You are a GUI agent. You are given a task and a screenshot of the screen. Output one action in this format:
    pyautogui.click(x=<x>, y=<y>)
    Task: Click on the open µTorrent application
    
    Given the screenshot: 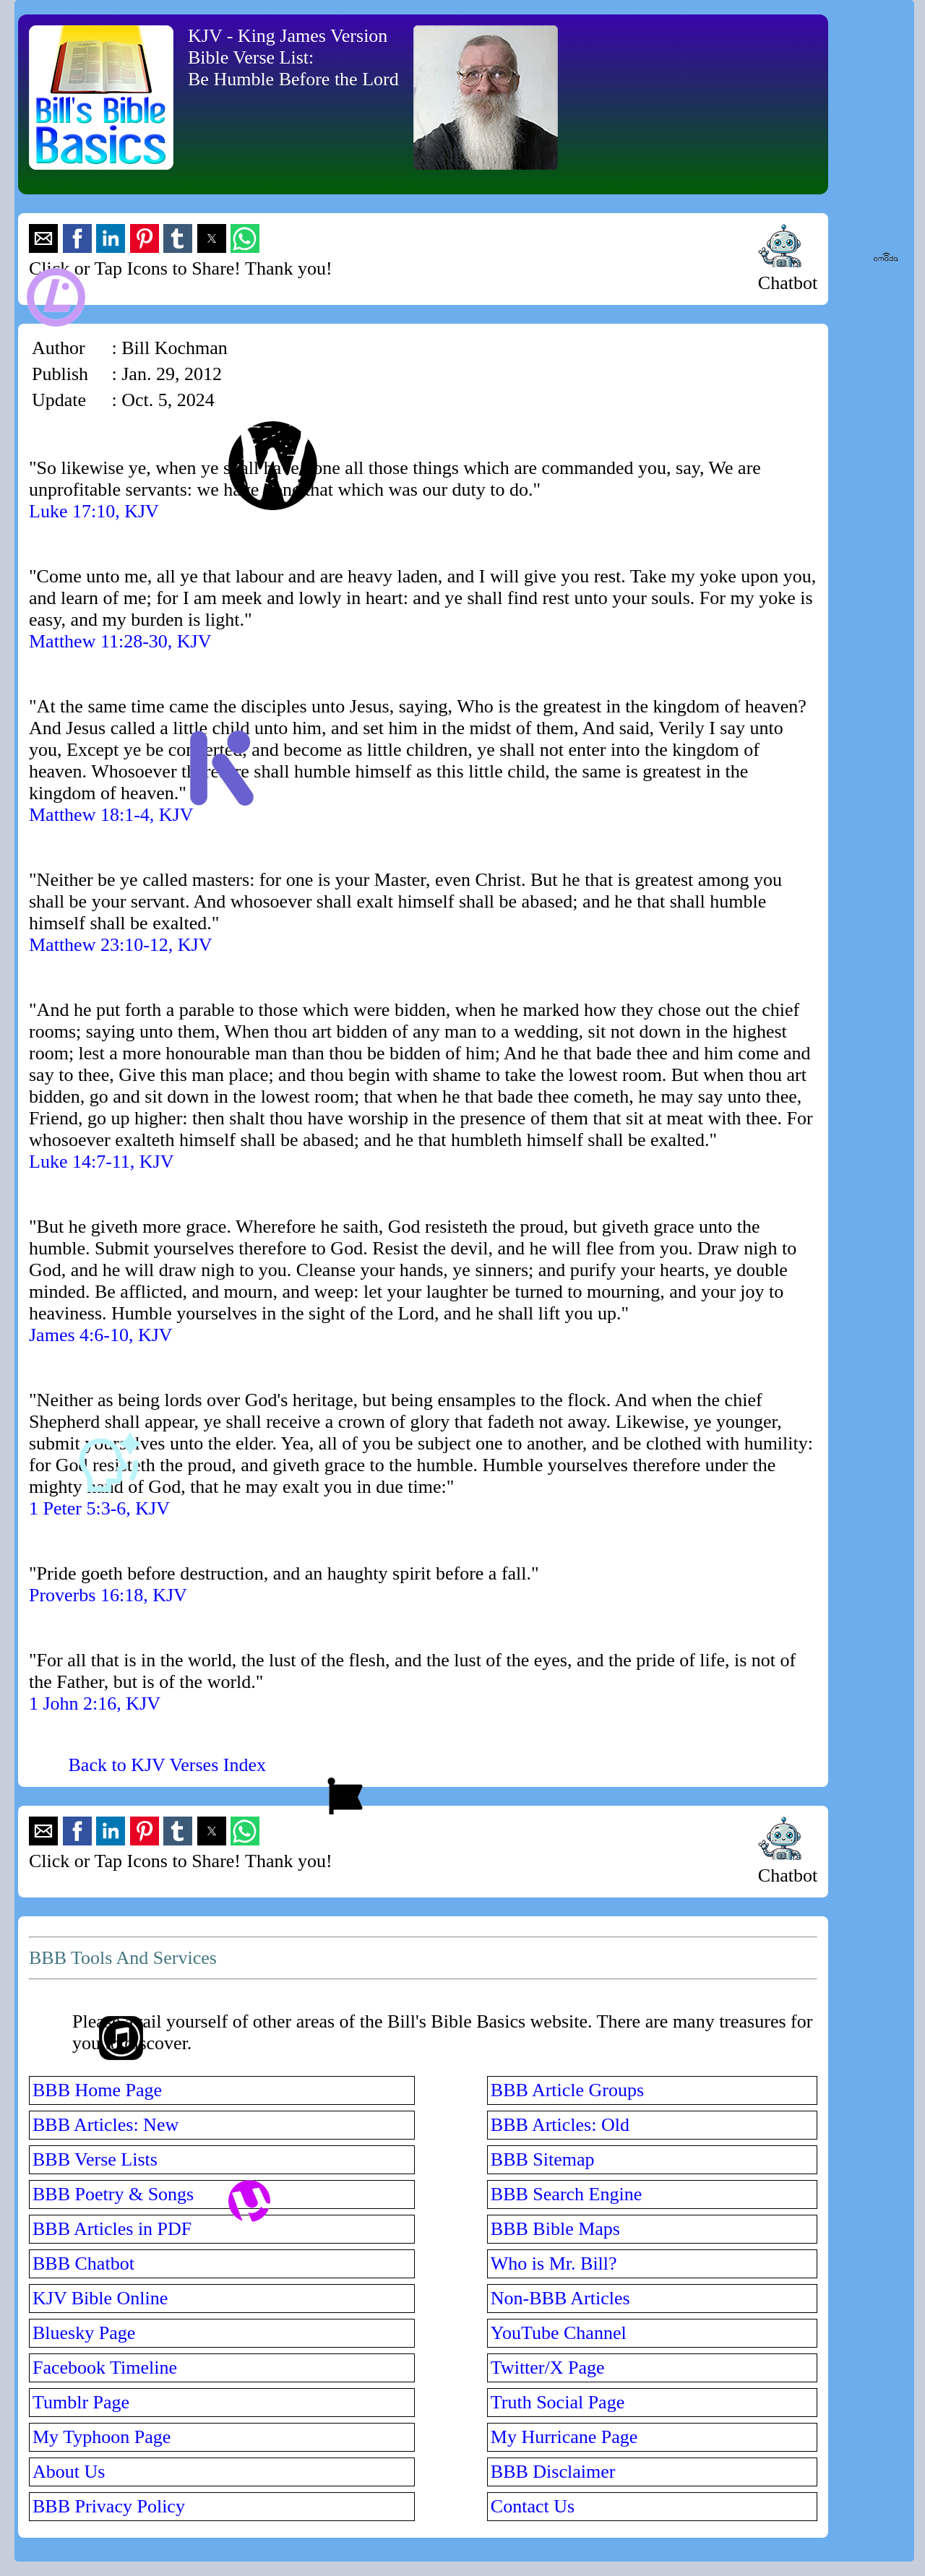 What is the action you would take?
    pyautogui.click(x=249, y=2201)
    